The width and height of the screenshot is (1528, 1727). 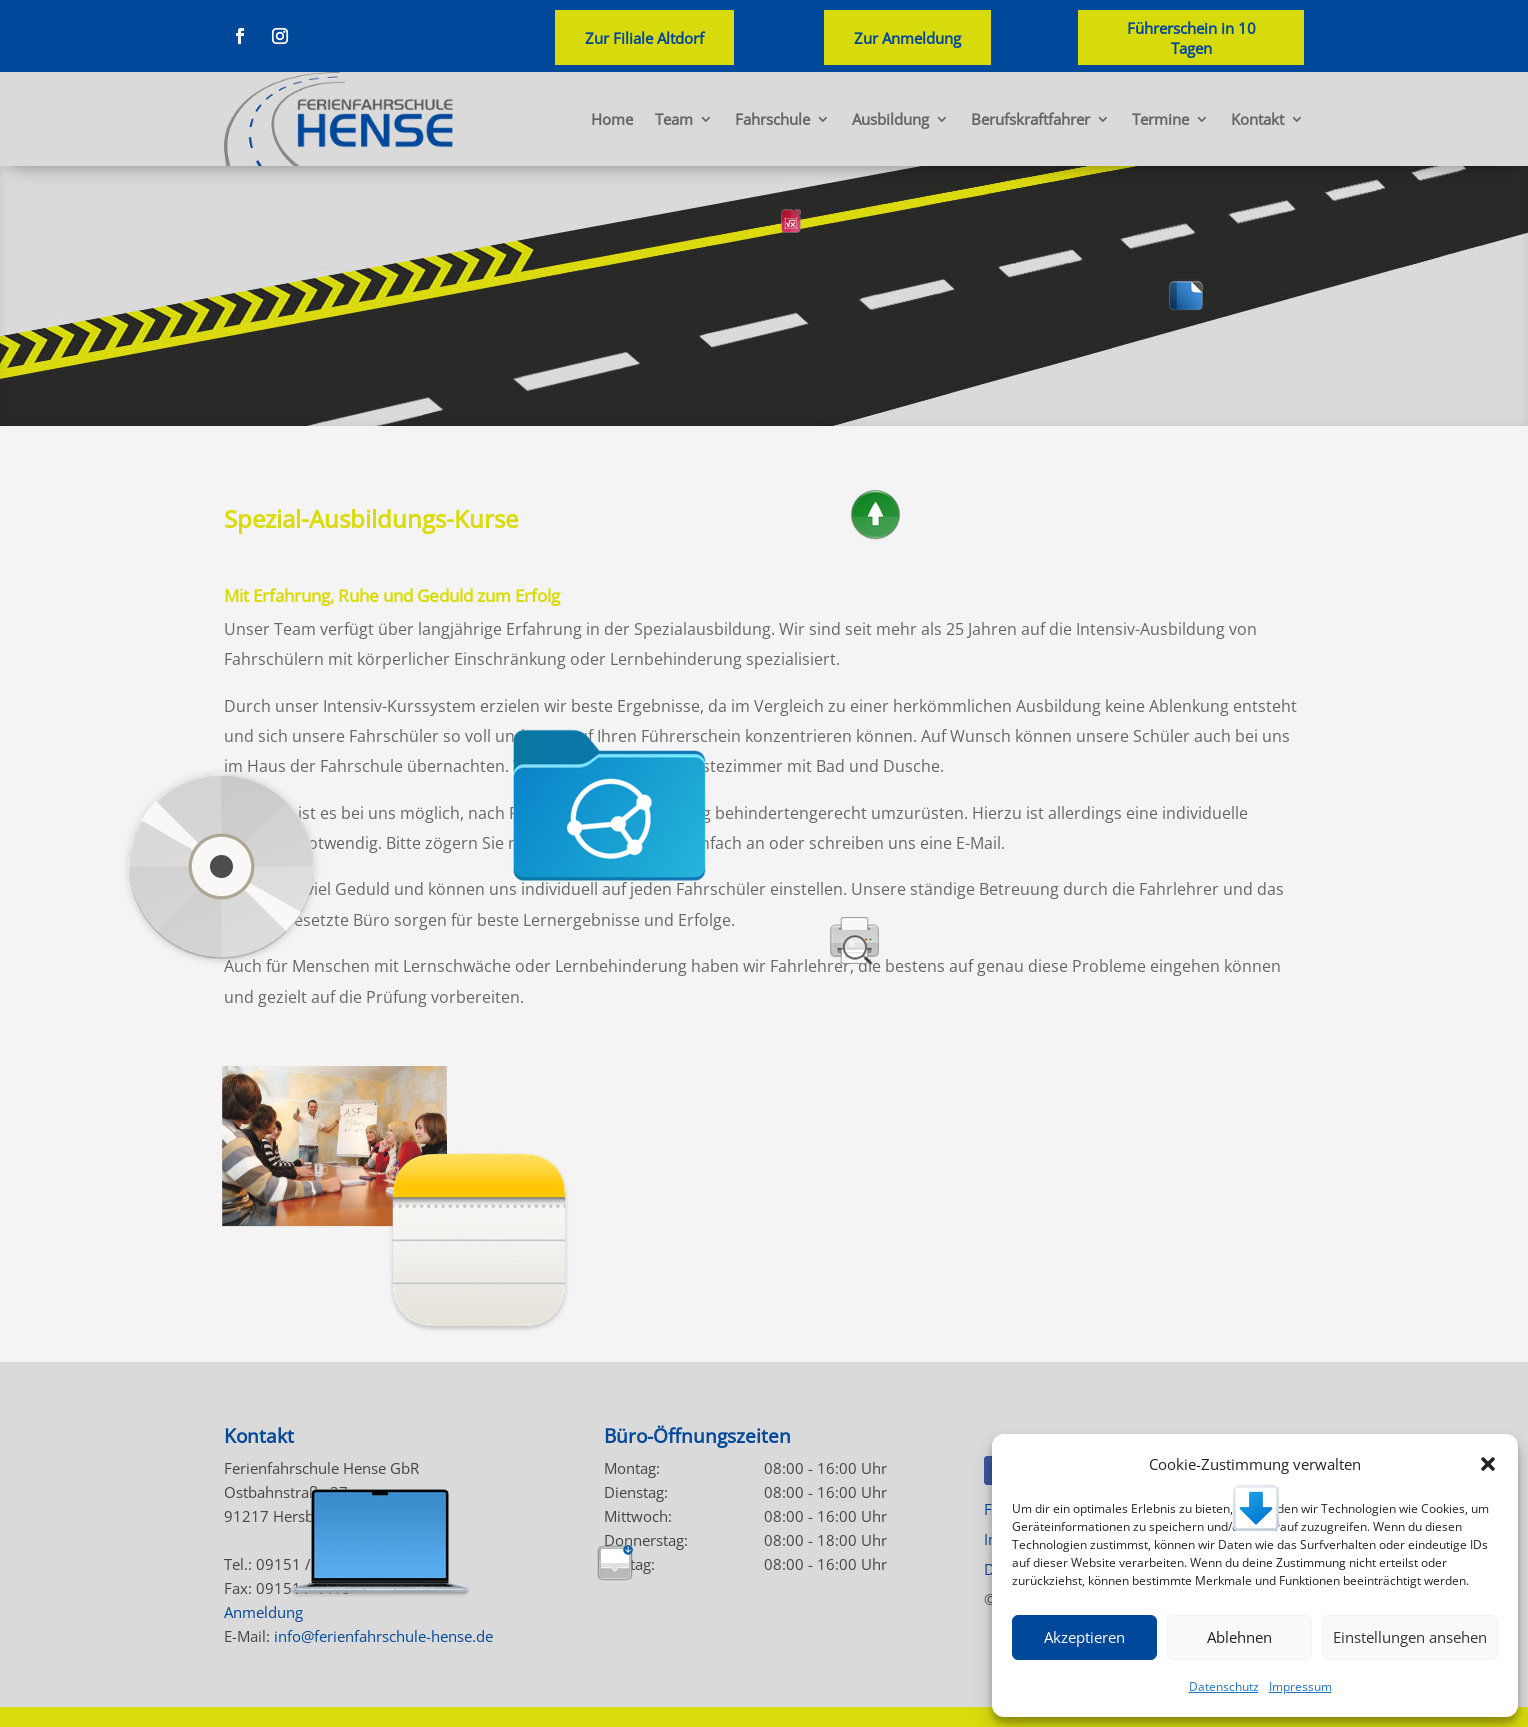 What do you see at coordinates (854, 940) in the screenshot?
I see `preview document before printing` at bounding box center [854, 940].